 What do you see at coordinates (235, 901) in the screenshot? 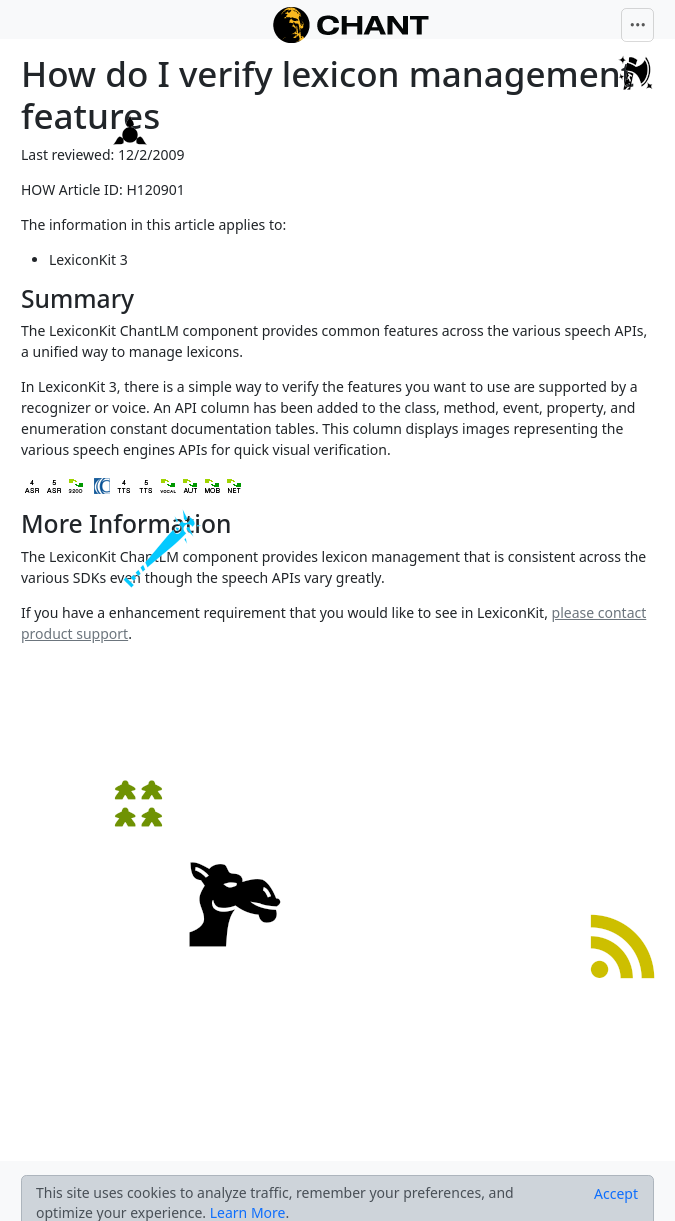
I see `camel-related game content or desert theme` at bounding box center [235, 901].